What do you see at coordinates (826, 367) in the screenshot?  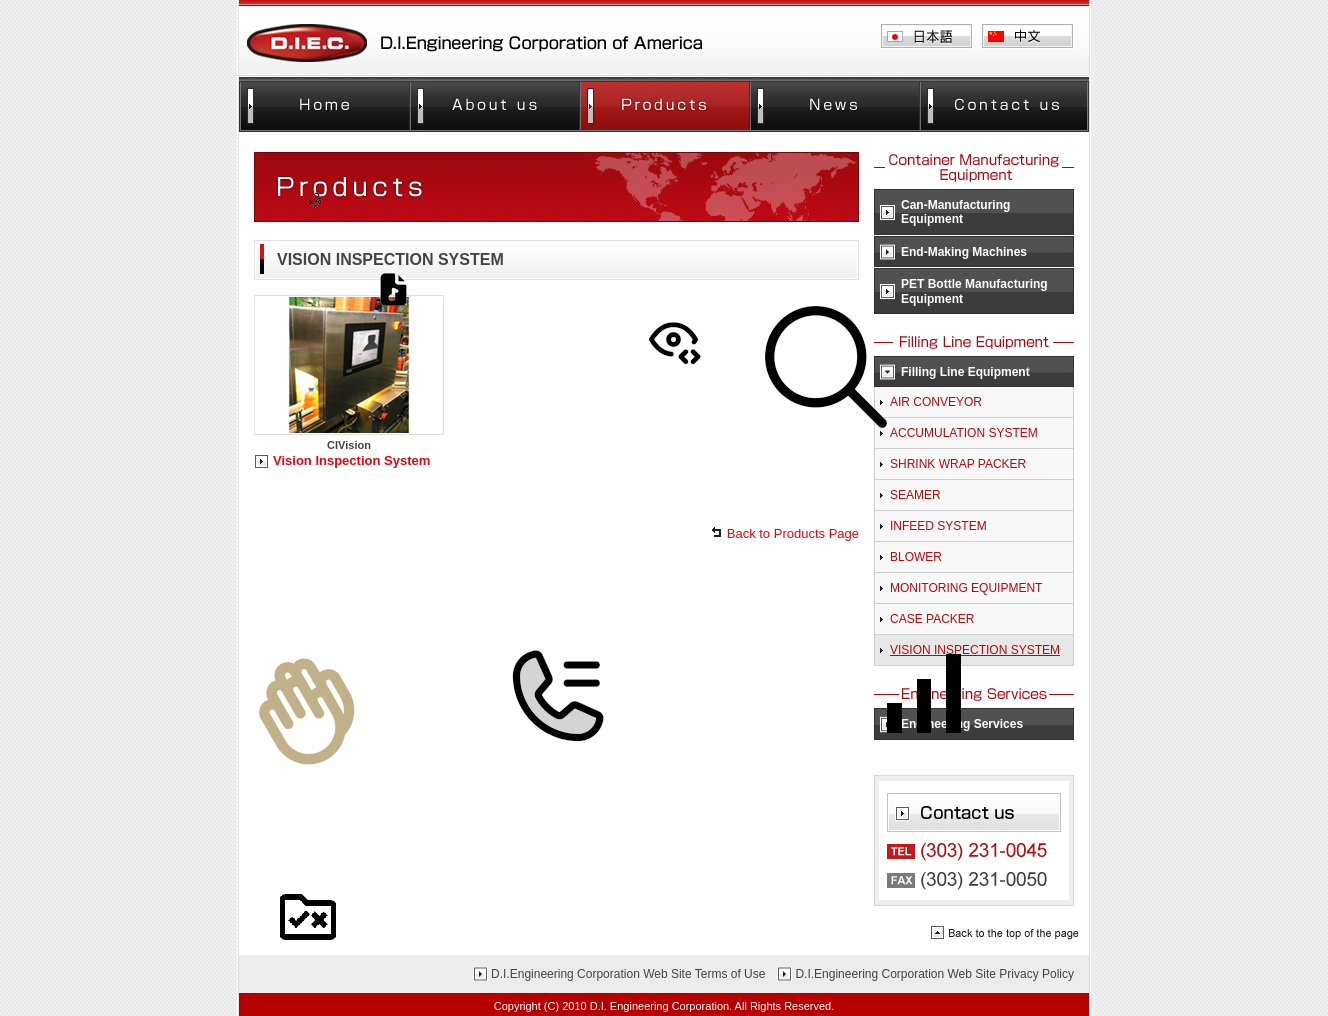 I see `search for content or items` at bounding box center [826, 367].